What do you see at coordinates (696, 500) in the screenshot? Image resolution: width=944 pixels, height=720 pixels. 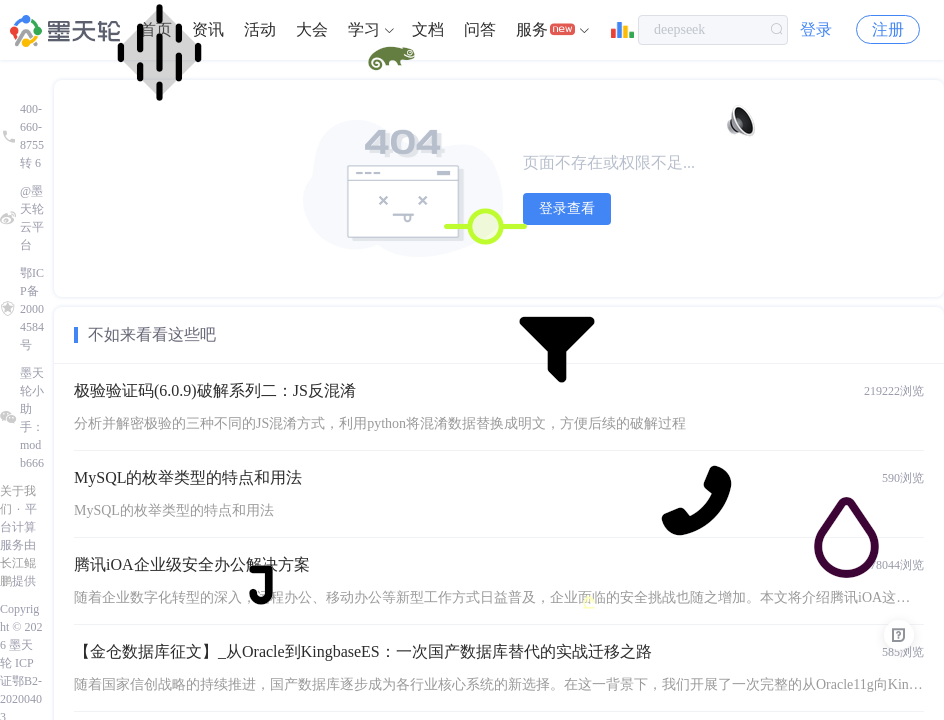 I see `make a phone call` at bounding box center [696, 500].